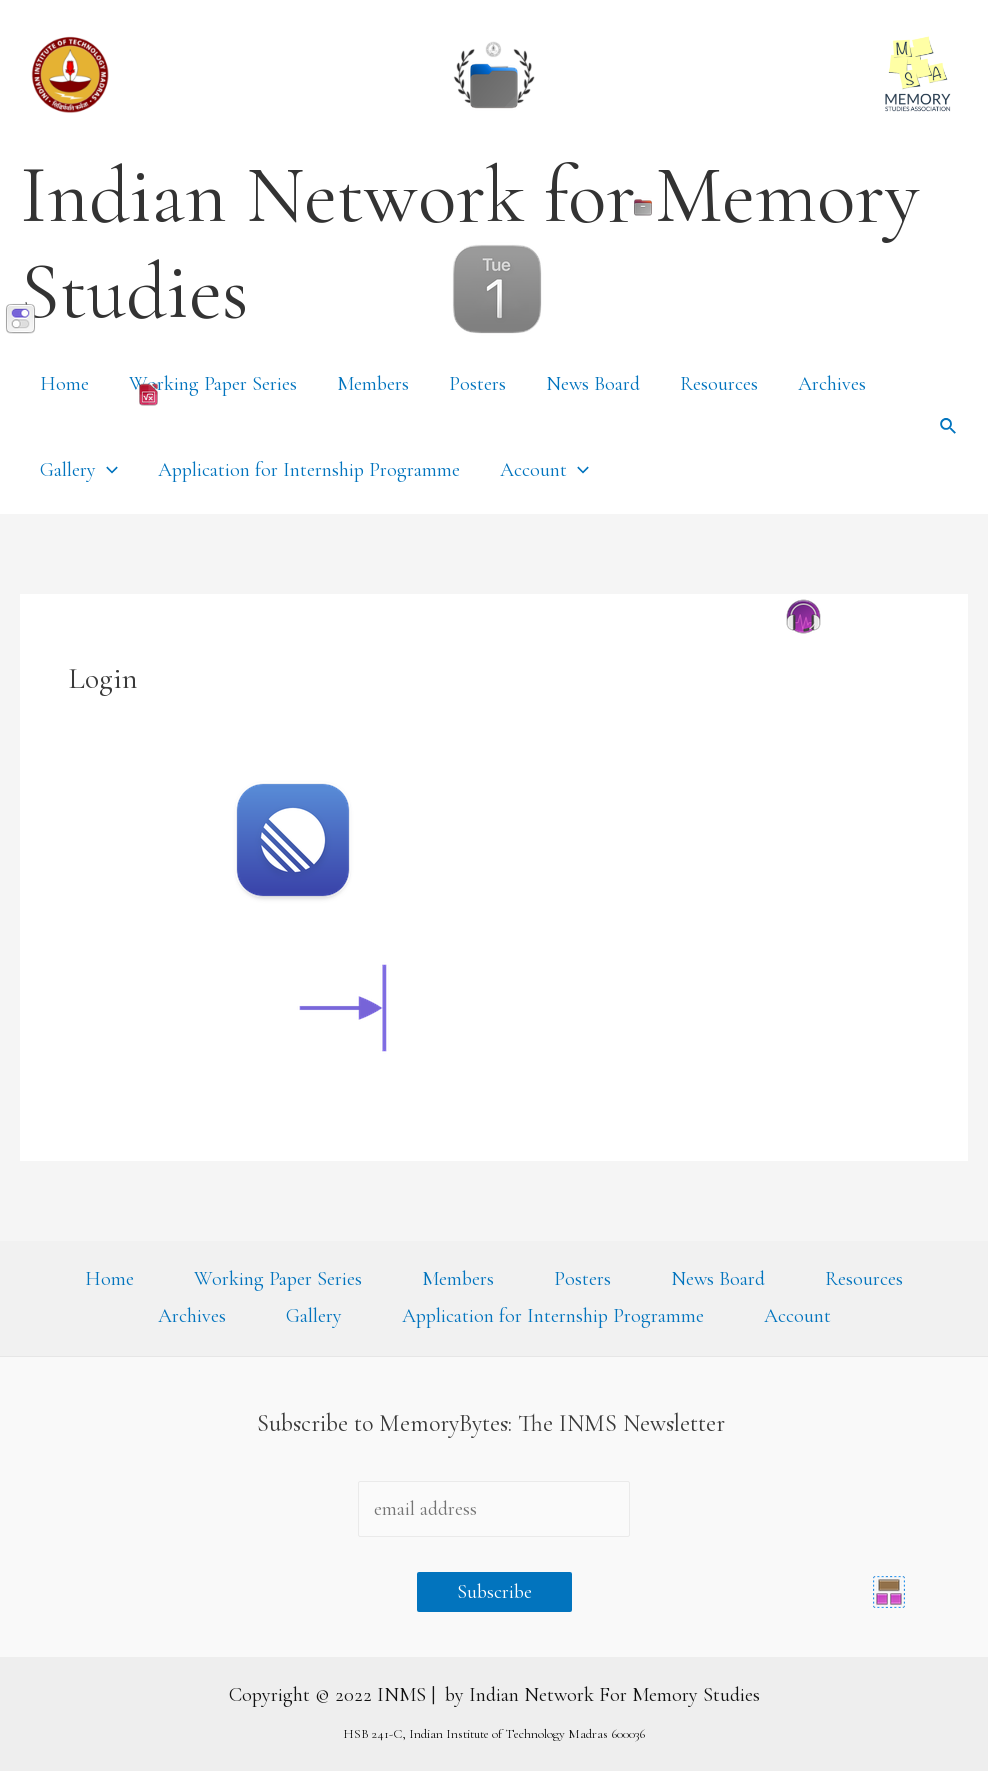  Describe the element at coordinates (343, 1008) in the screenshot. I see `go to the last item in a list or sequence` at that location.